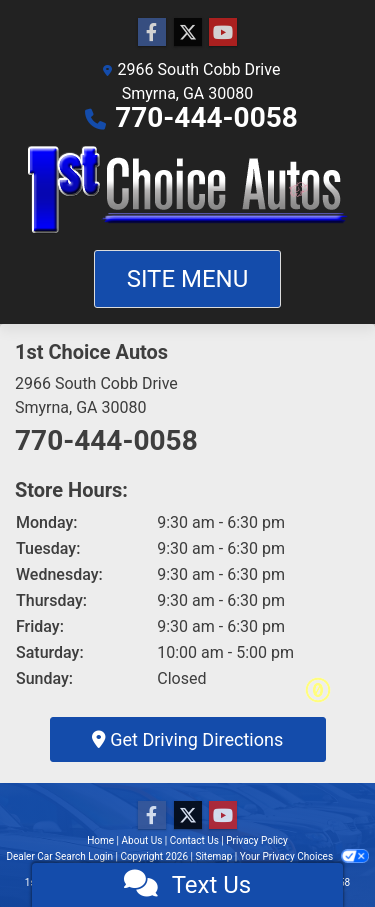 The height and width of the screenshot is (907, 375). Describe the element at coordinates (318, 690) in the screenshot. I see `creative commons zero (CC0) public domain license` at that location.